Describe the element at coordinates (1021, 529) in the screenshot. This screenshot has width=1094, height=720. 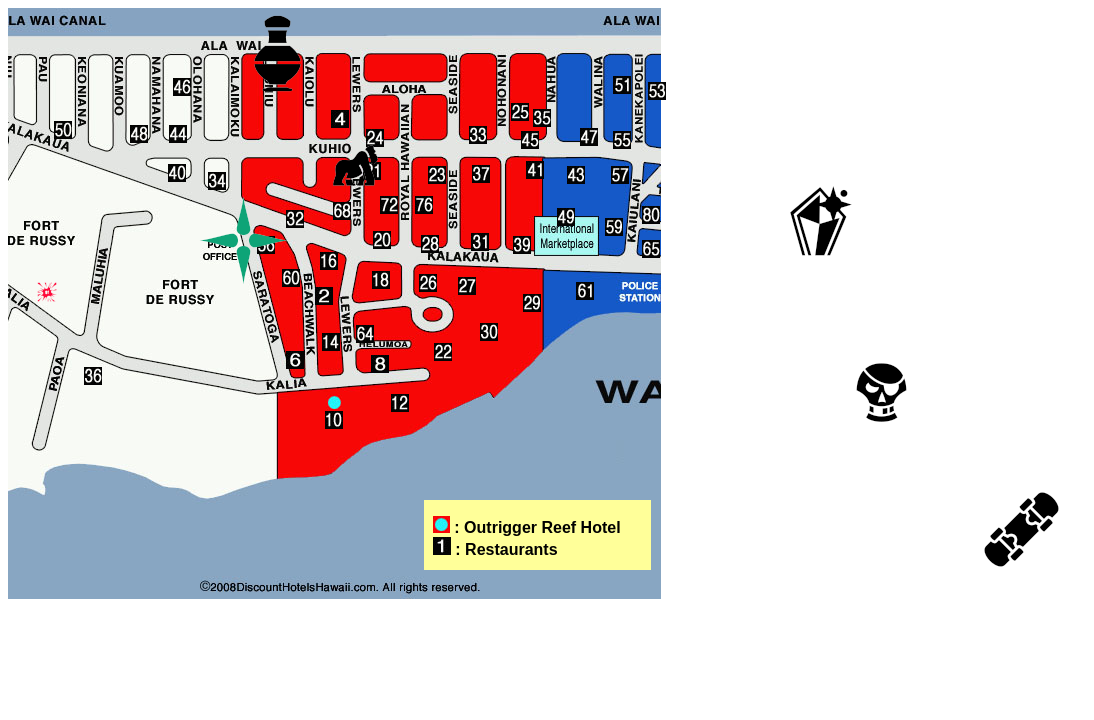
I see `access skateboarding or skating activities` at that location.